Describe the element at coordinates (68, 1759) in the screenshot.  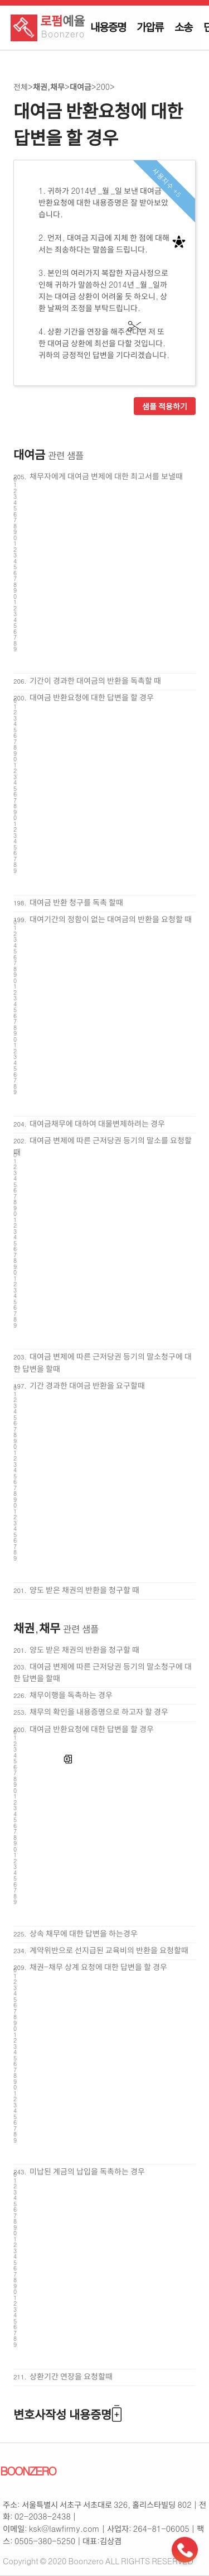
I see `open microsoft excel` at that location.